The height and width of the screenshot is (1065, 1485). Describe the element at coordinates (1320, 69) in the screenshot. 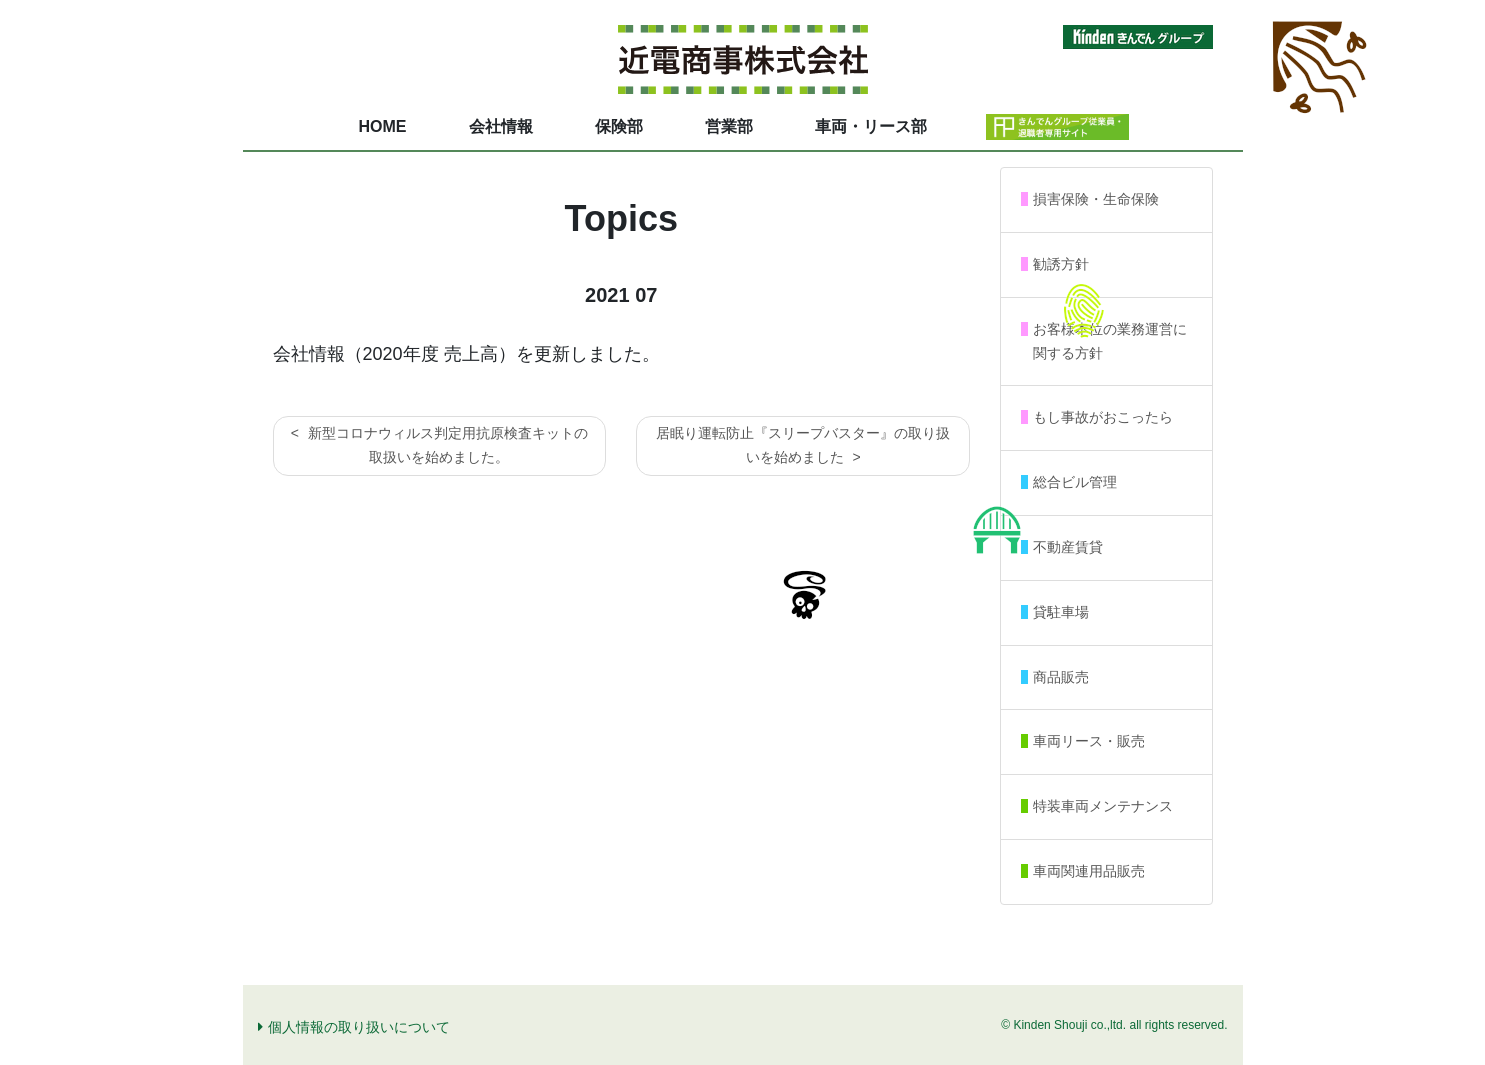

I see `indicates a character has the bad breath status effect` at that location.